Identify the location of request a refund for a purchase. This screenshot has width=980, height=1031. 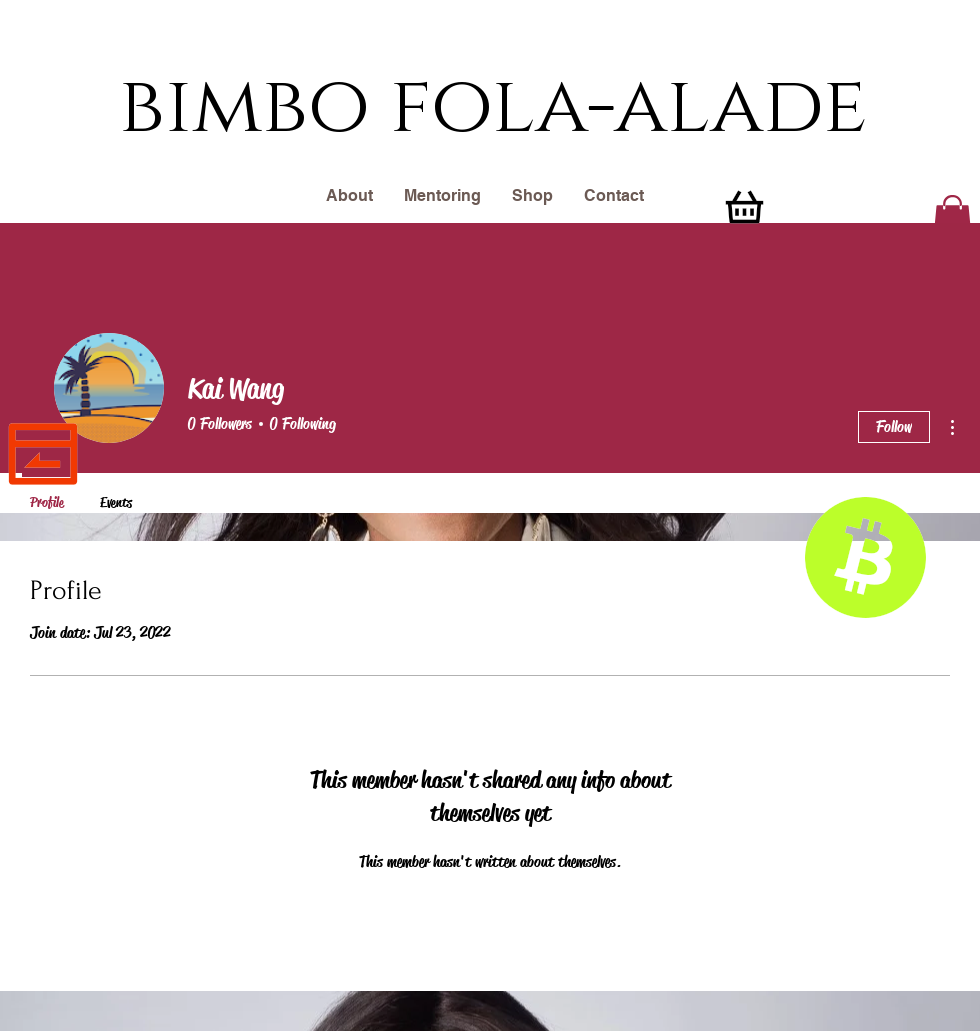
(43, 454).